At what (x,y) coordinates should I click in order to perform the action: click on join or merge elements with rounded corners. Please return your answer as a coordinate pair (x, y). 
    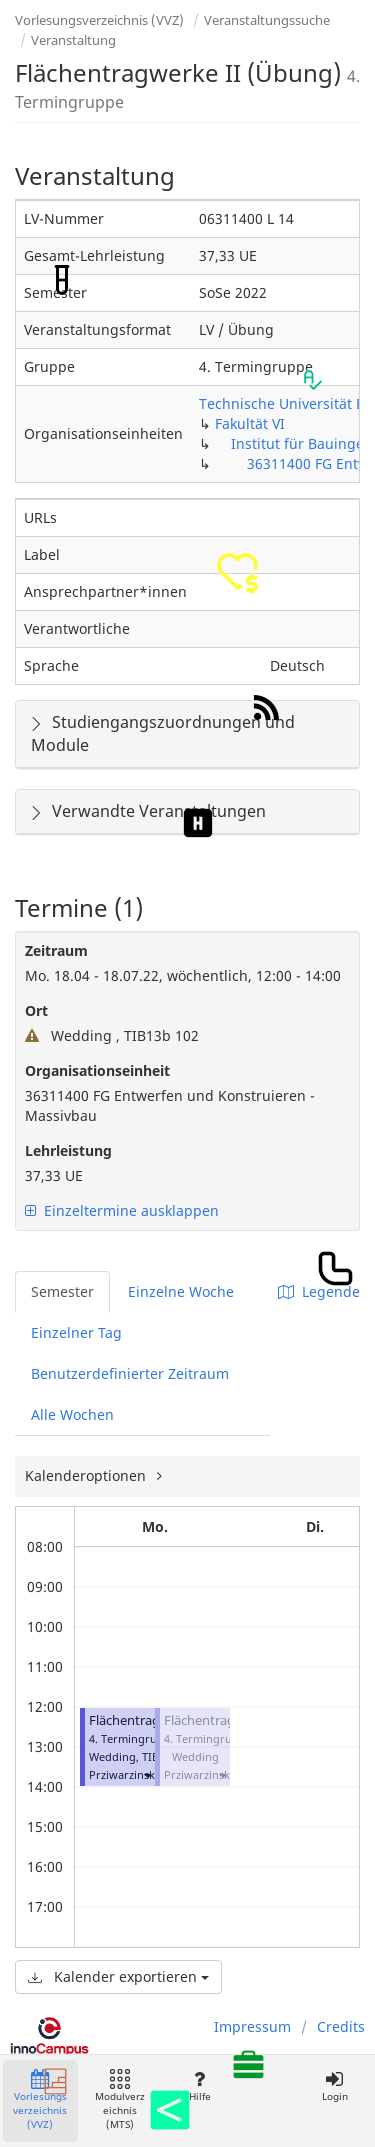
    Looking at the image, I should click on (335, 1268).